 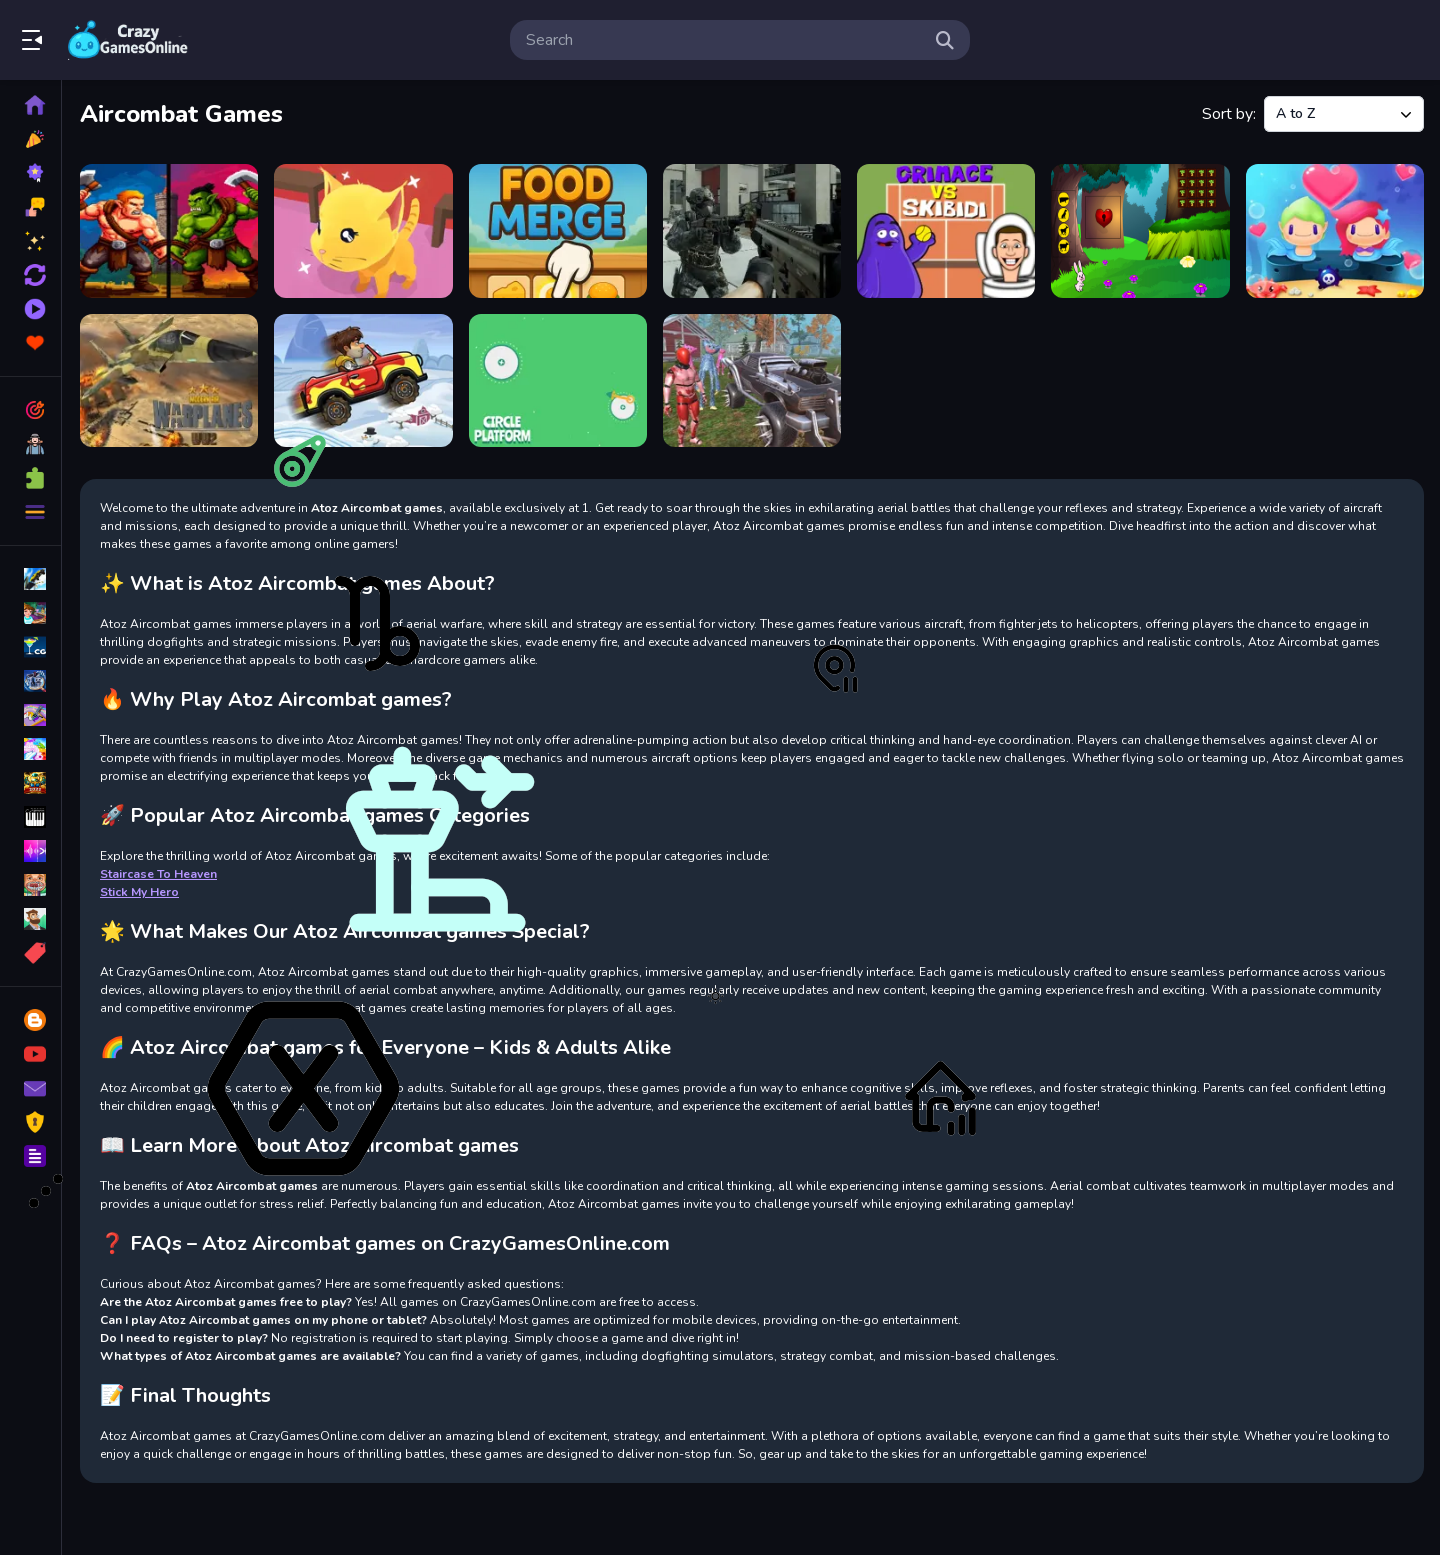 I want to click on toggle light mode or bright theme, so click(x=715, y=996).